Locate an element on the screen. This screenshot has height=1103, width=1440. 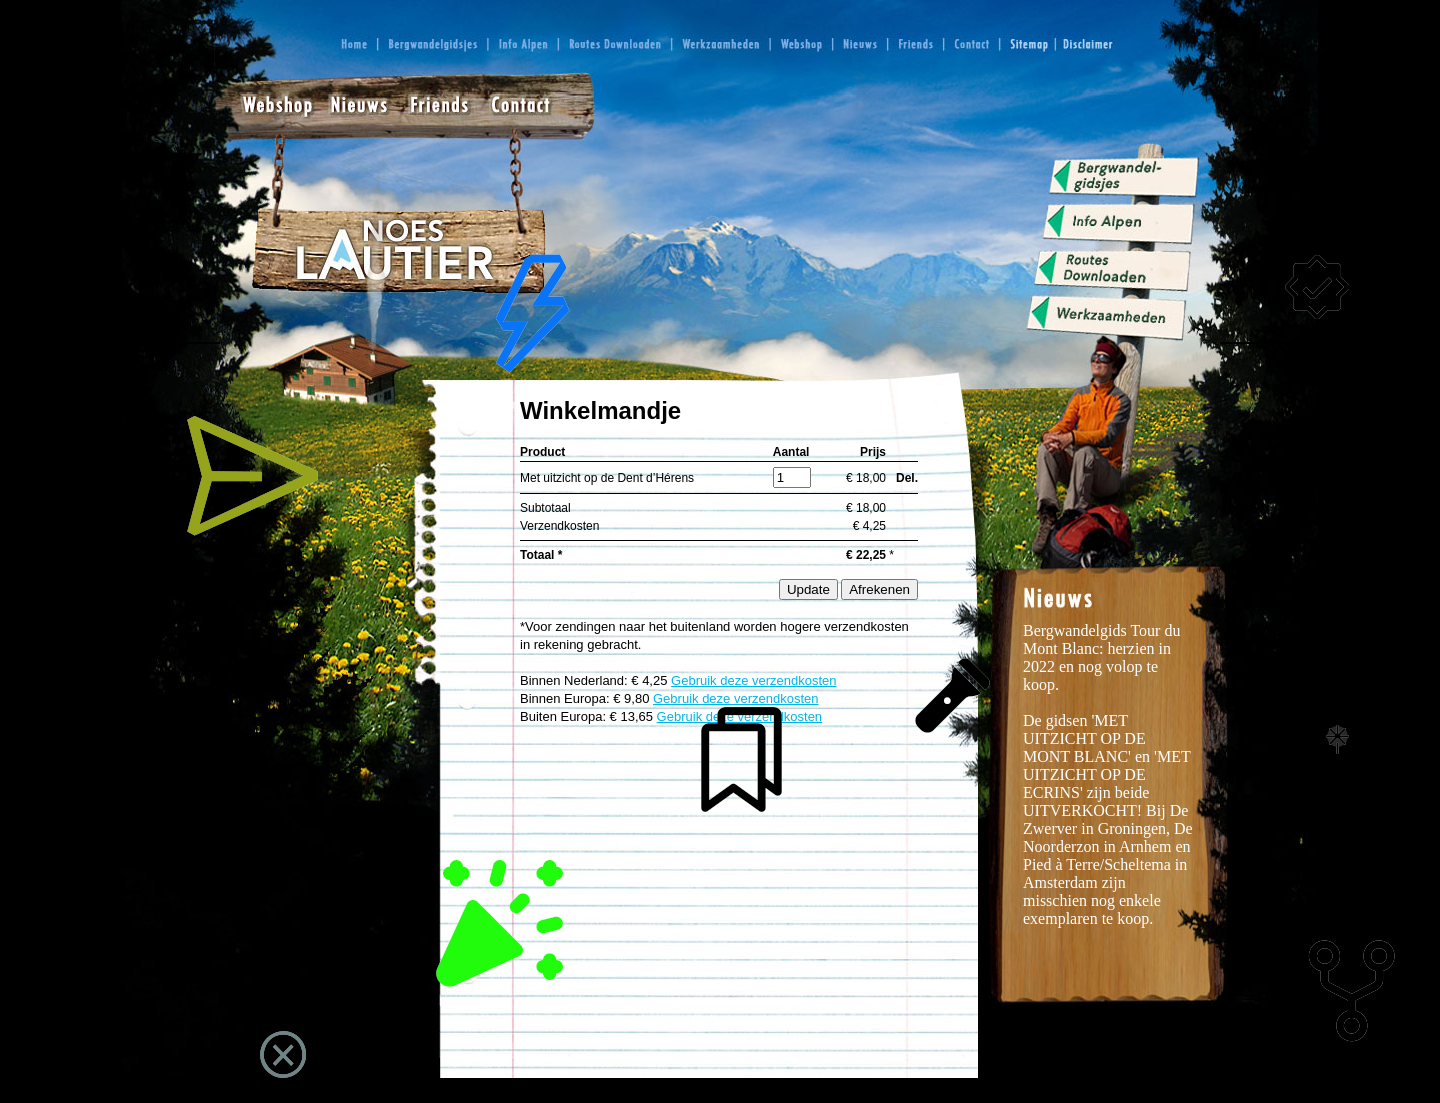
indicates an error or failed action is located at coordinates (283, 1054).